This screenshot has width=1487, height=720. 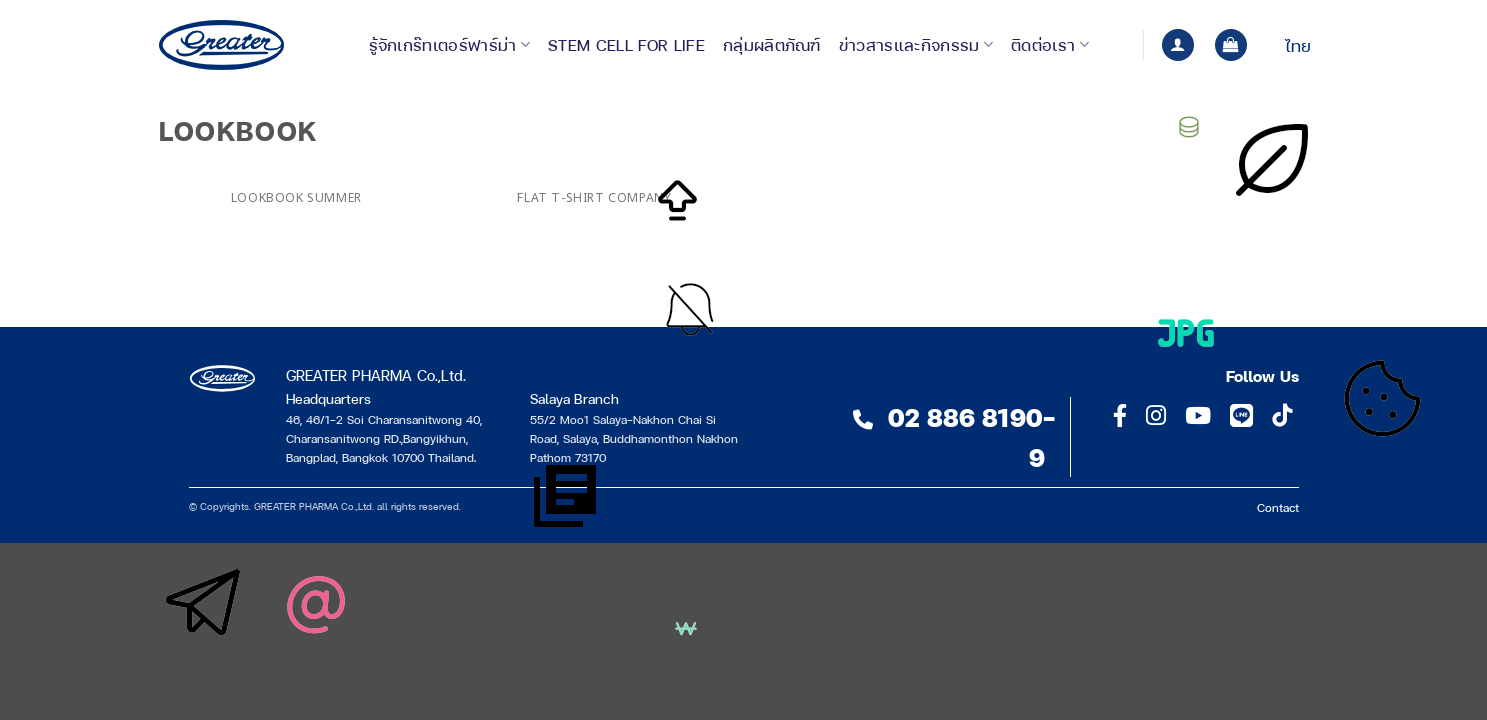 I want to click on access database or data storage, so click(x=1189, y=127).